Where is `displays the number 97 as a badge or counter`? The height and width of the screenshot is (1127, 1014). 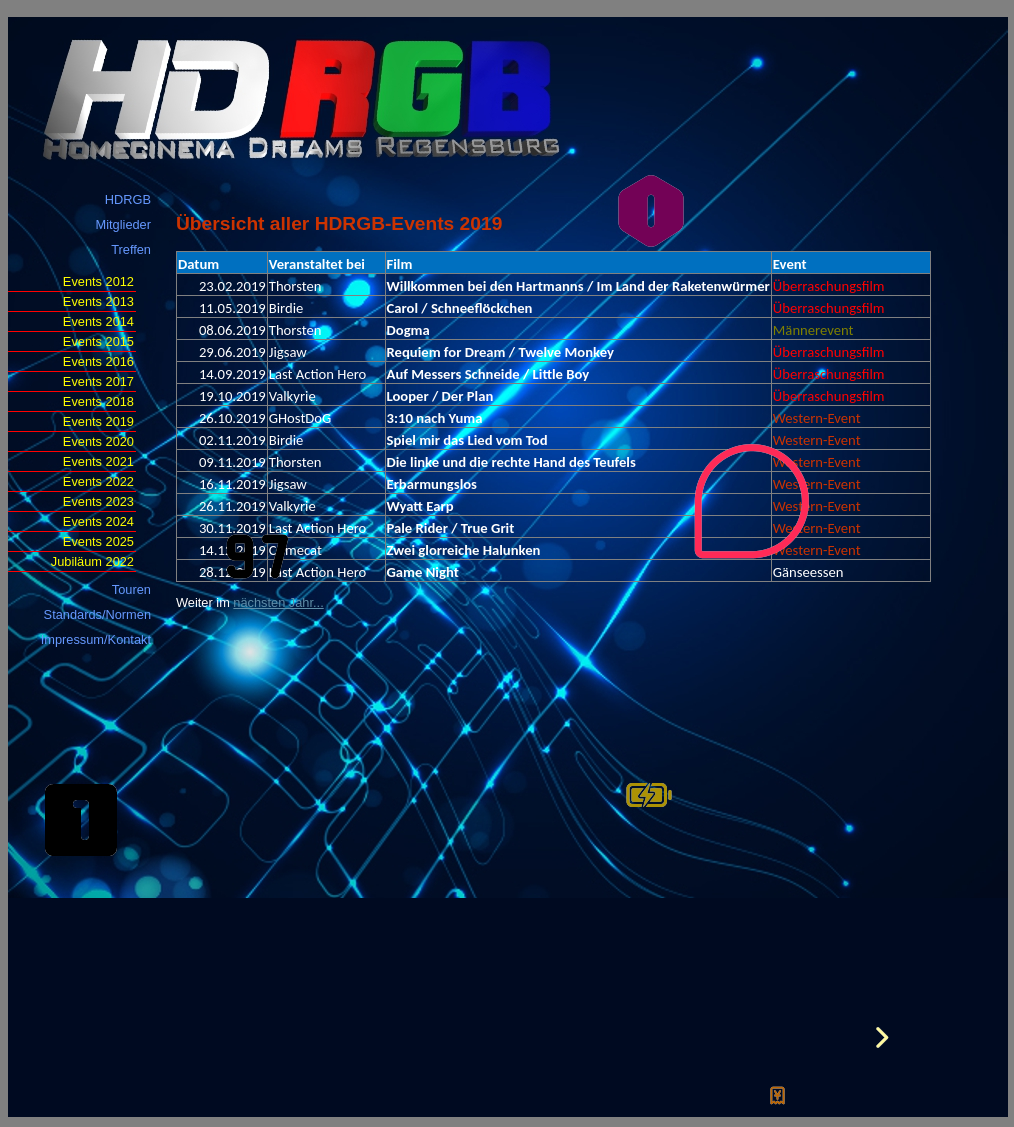 displays the number 97 as a badge or counter is located at coordinates (257, 556).